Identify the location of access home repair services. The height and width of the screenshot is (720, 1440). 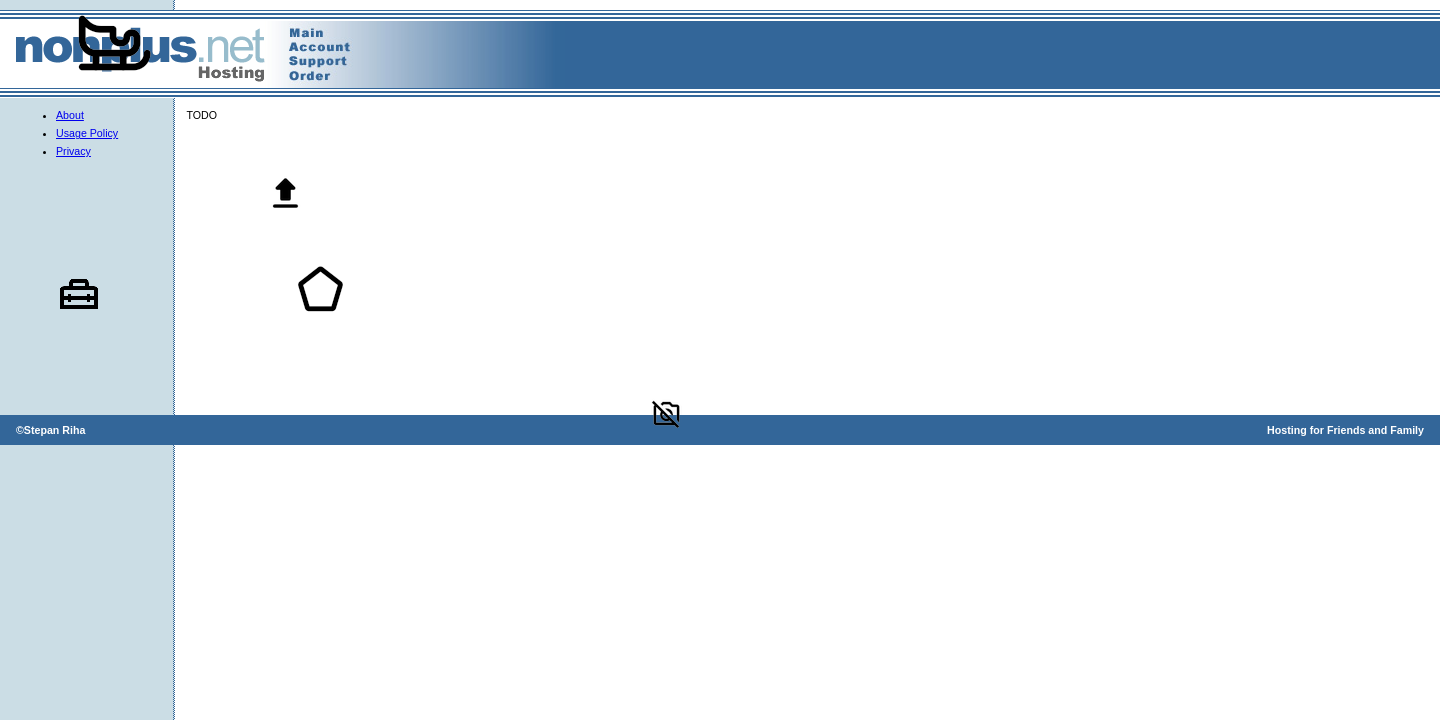
(79, 294).